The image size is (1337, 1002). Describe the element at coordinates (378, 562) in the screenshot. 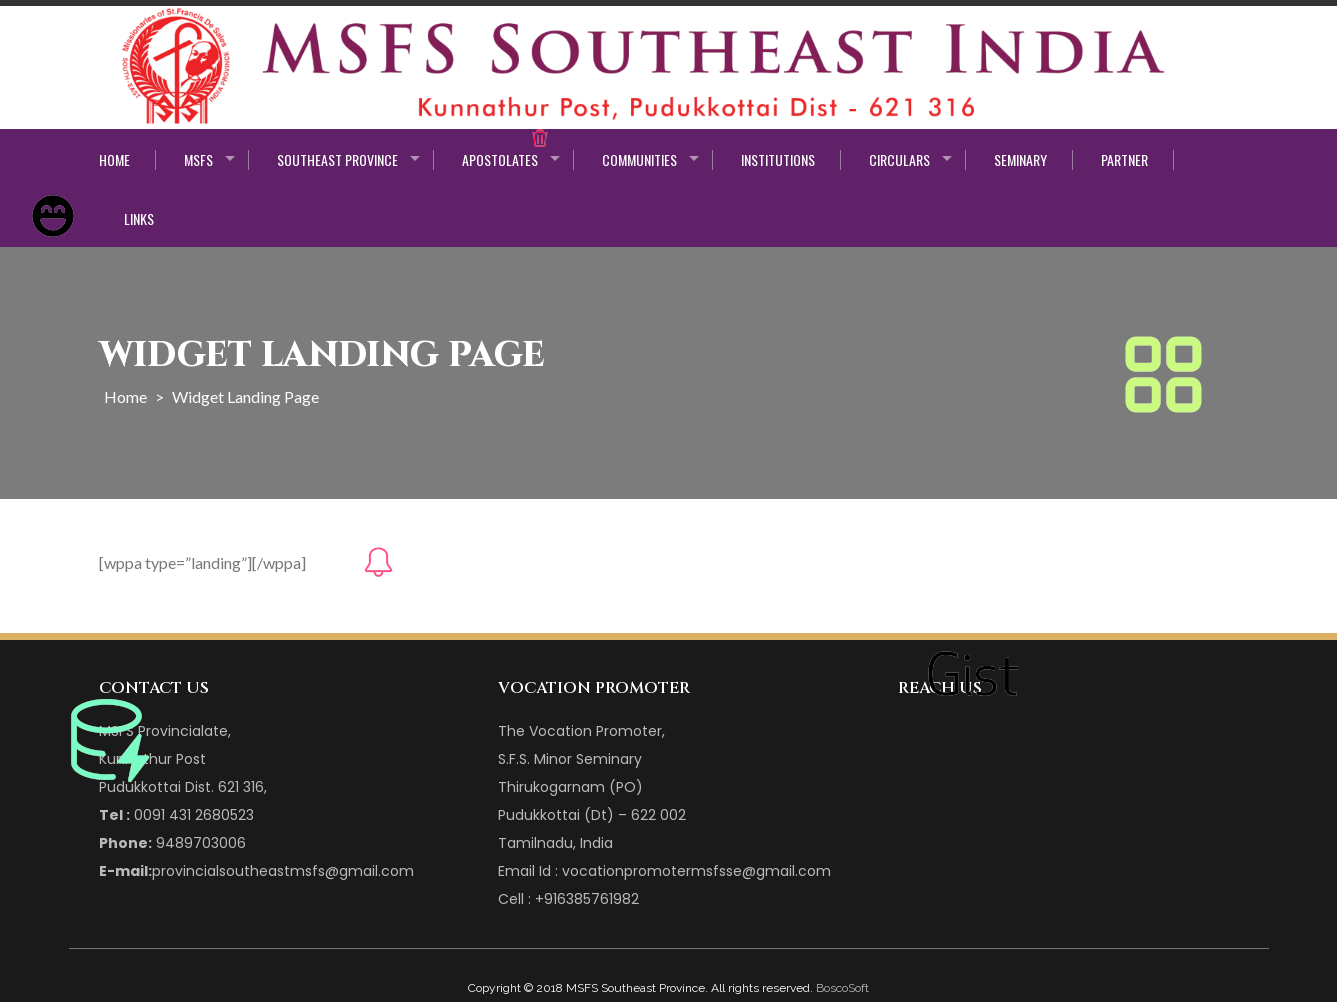

I see `view notifications` at that location.